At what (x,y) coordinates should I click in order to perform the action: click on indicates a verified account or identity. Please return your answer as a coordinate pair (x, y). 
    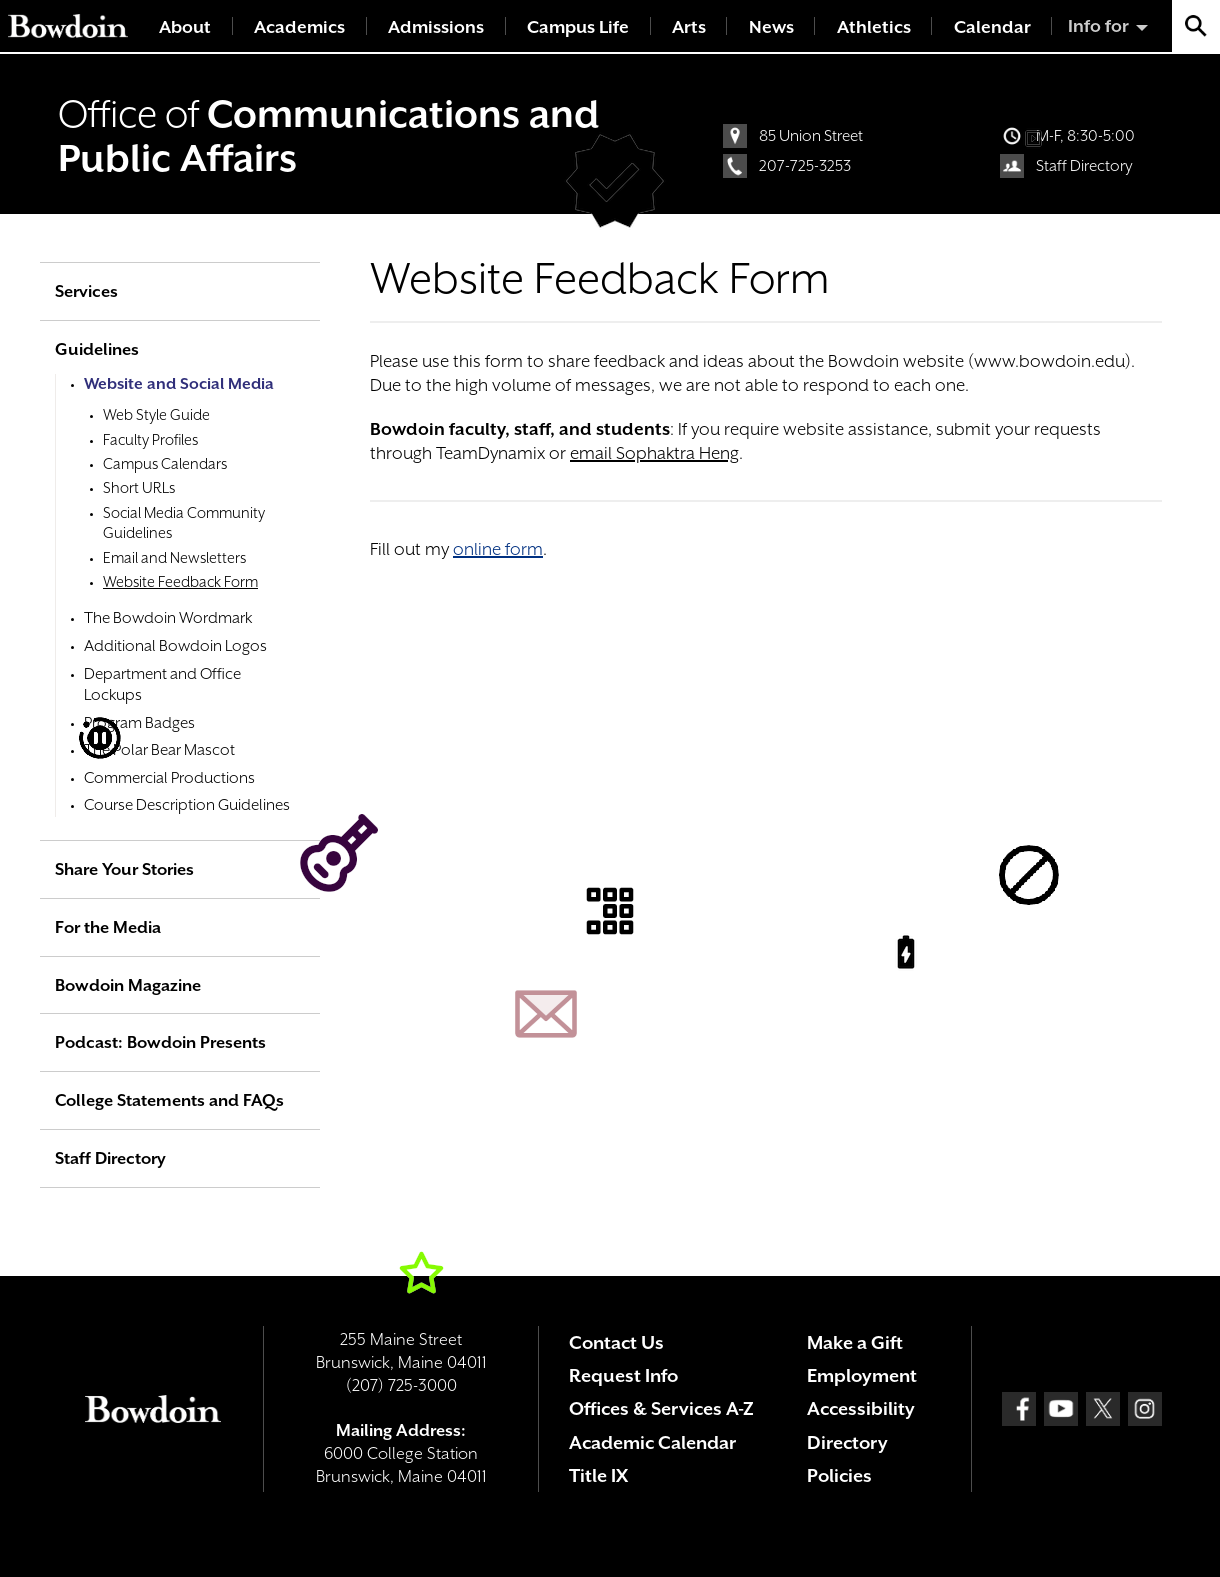
    Looking at the image, I should click on (615, 181).